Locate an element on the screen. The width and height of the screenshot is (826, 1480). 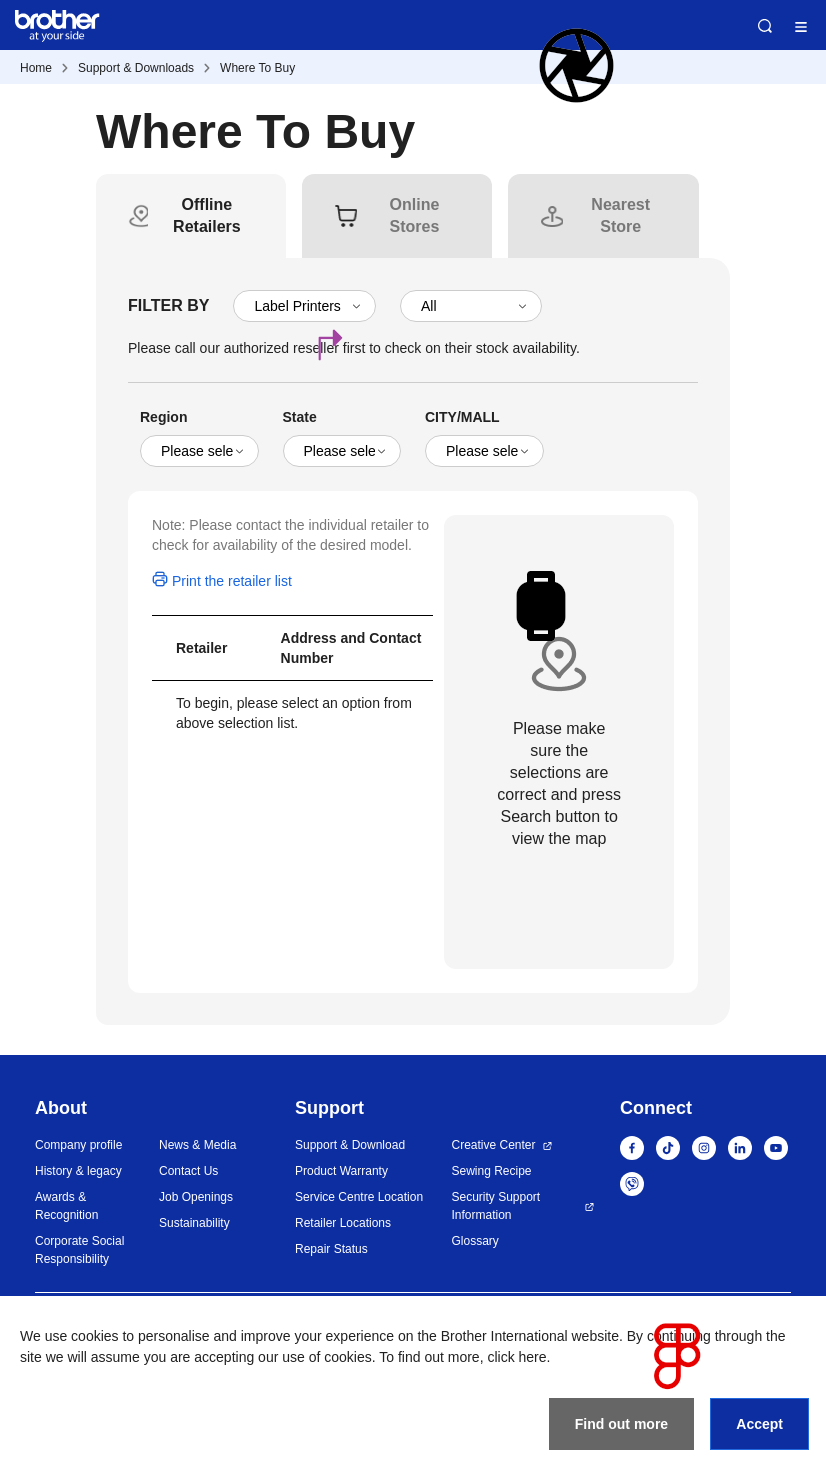
access smartwatch settings is located at coordinates (541, 606).